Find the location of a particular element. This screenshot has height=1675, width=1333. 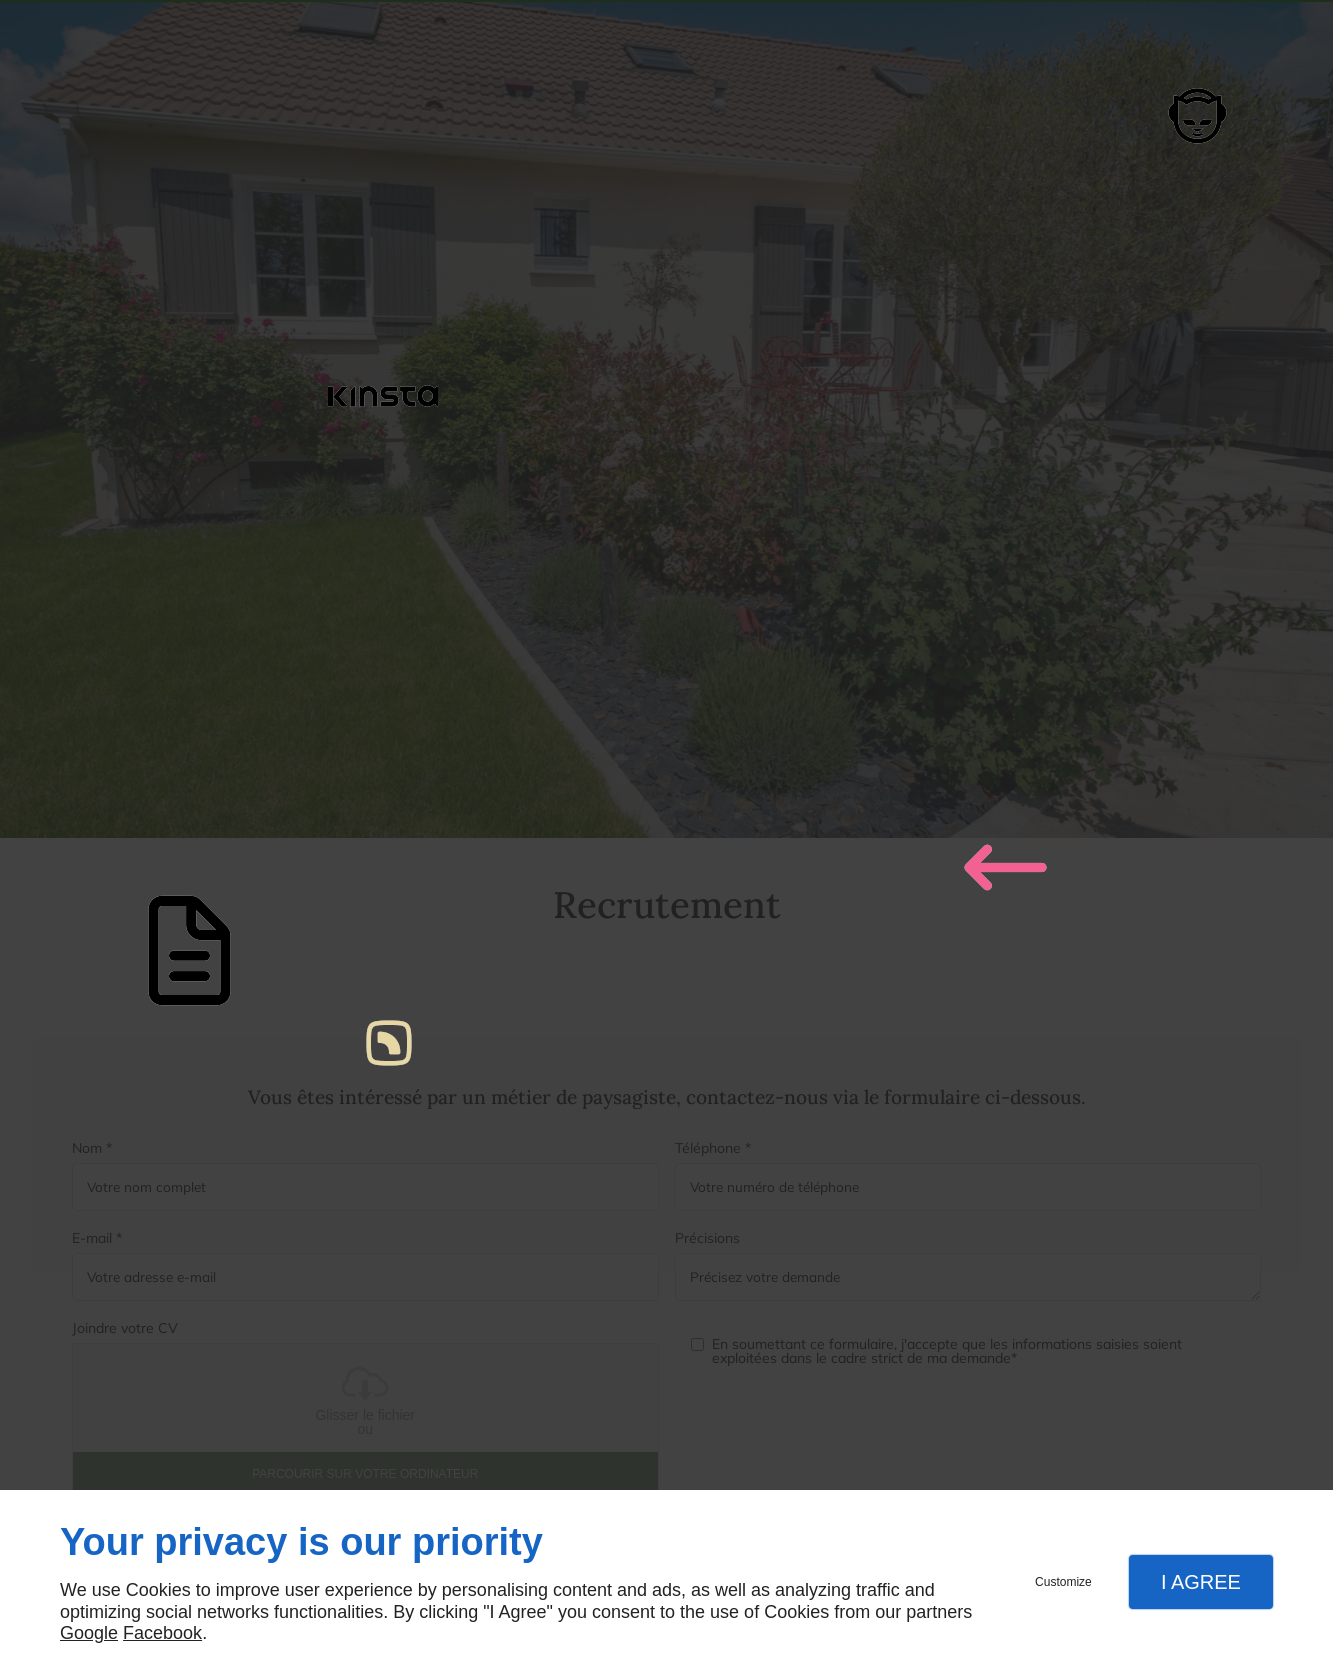

go back to the previous page is located at coordinates (1005, 867).